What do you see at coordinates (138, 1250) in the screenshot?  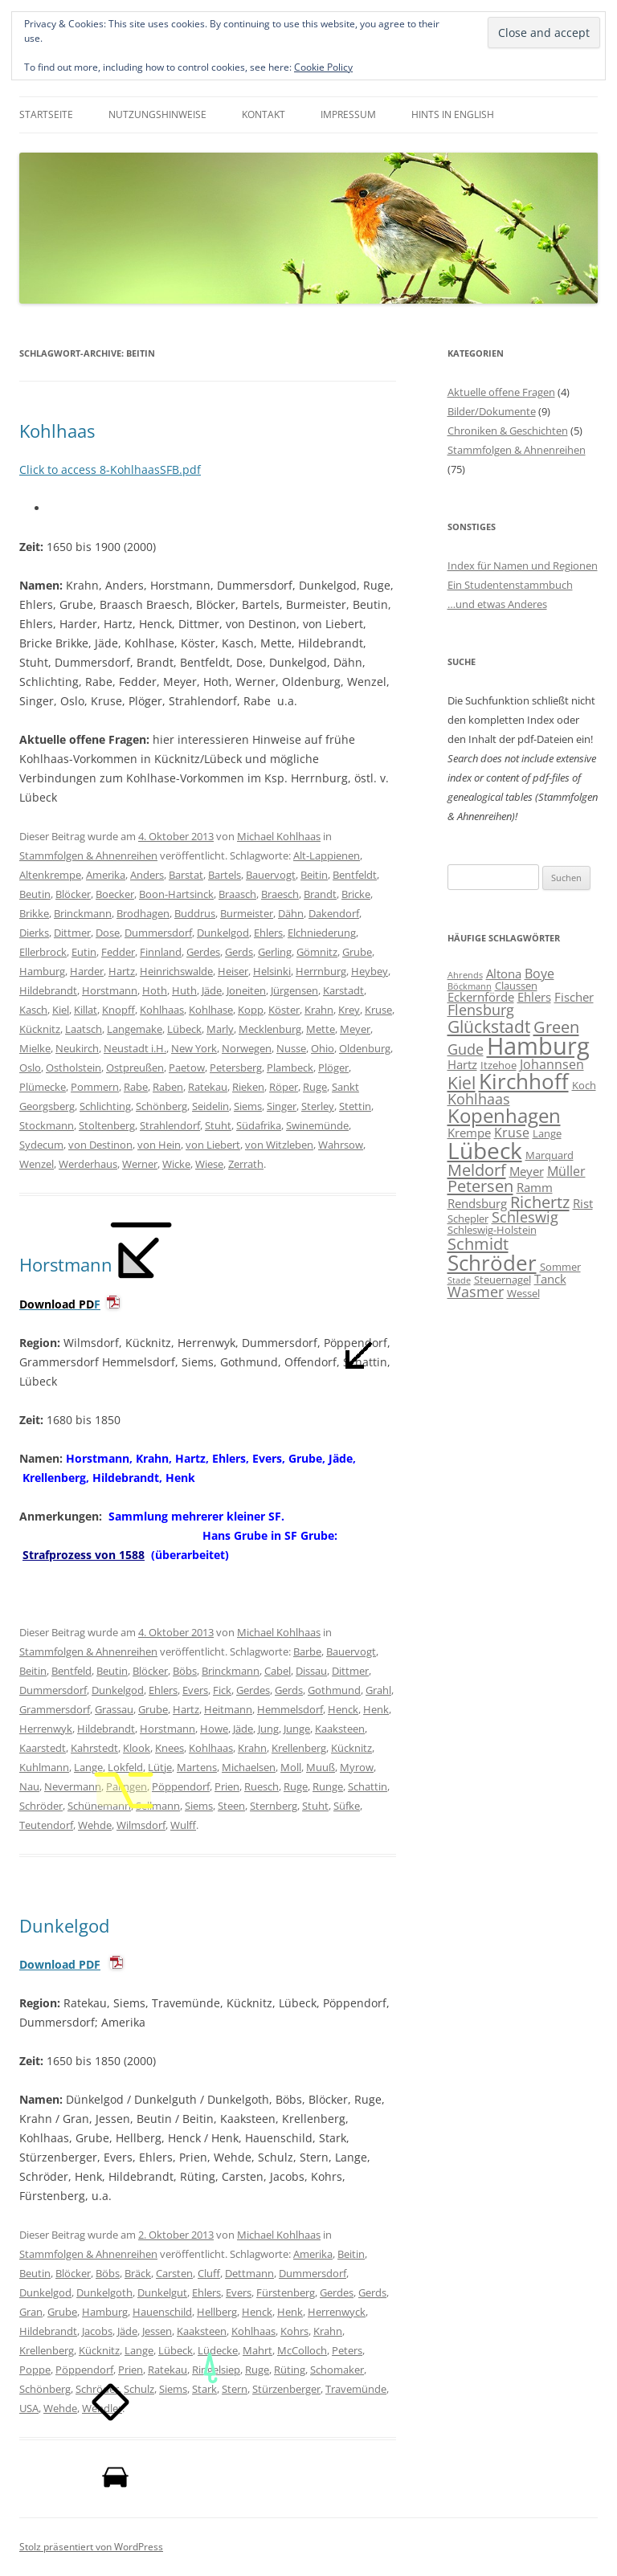 I see `move item to bottom-left corner` at bounding box center [138, 1250].